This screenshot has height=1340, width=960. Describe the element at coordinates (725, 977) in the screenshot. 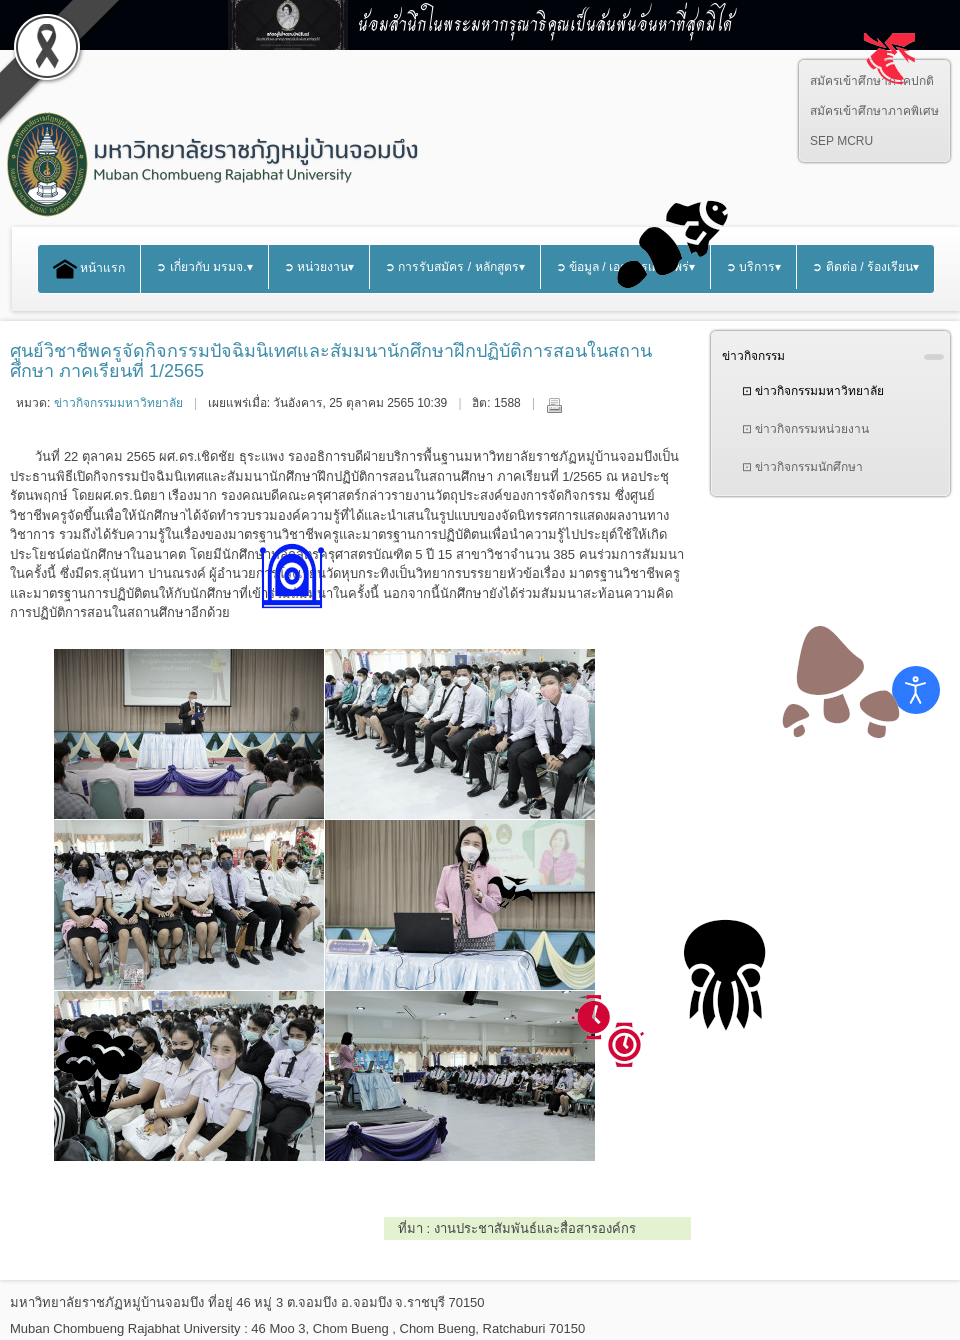

I see `select squid or cephalopod character` at that location.